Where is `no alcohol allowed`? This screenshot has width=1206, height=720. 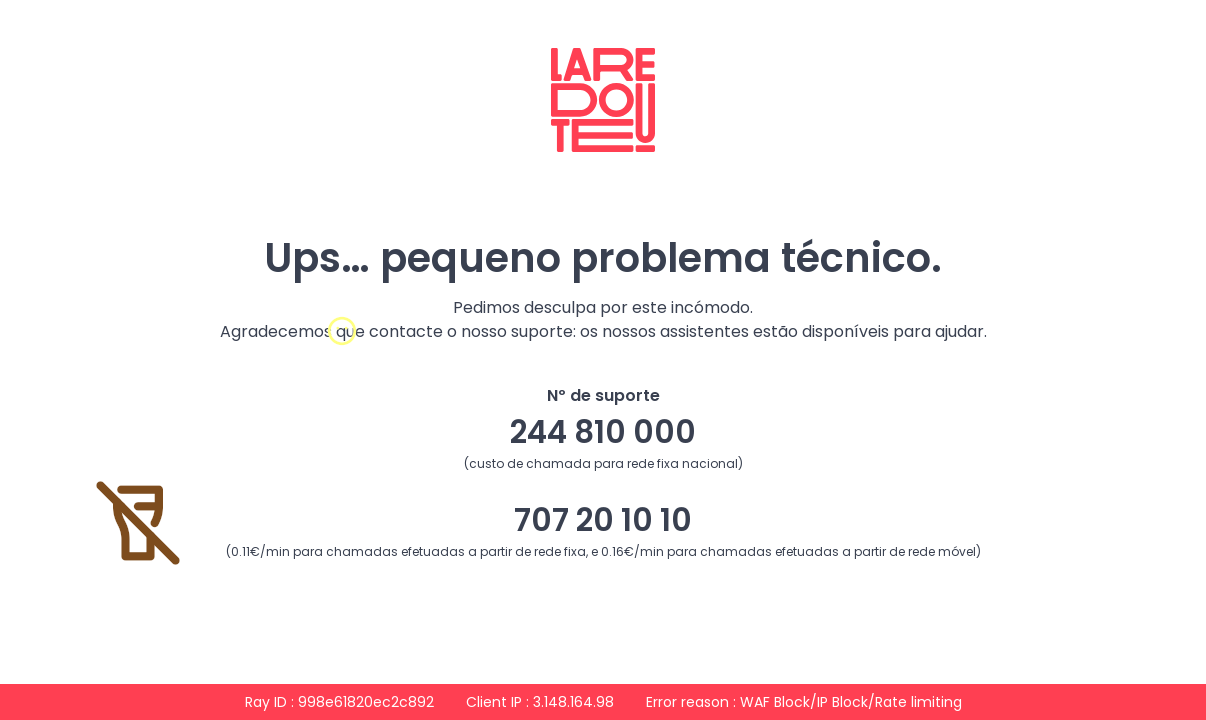 no alcohol allowed is located at coordinates (138, 523).